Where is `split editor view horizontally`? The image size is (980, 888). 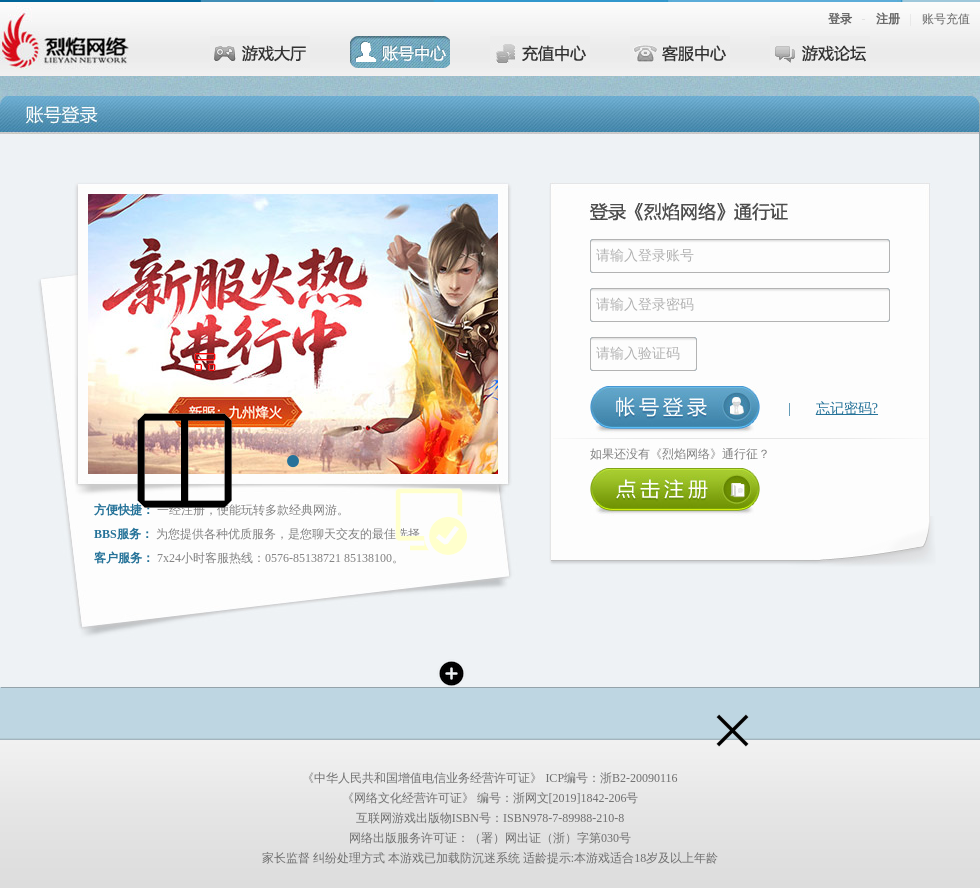
split editor view horizontally is located at coordinates (181, 457).